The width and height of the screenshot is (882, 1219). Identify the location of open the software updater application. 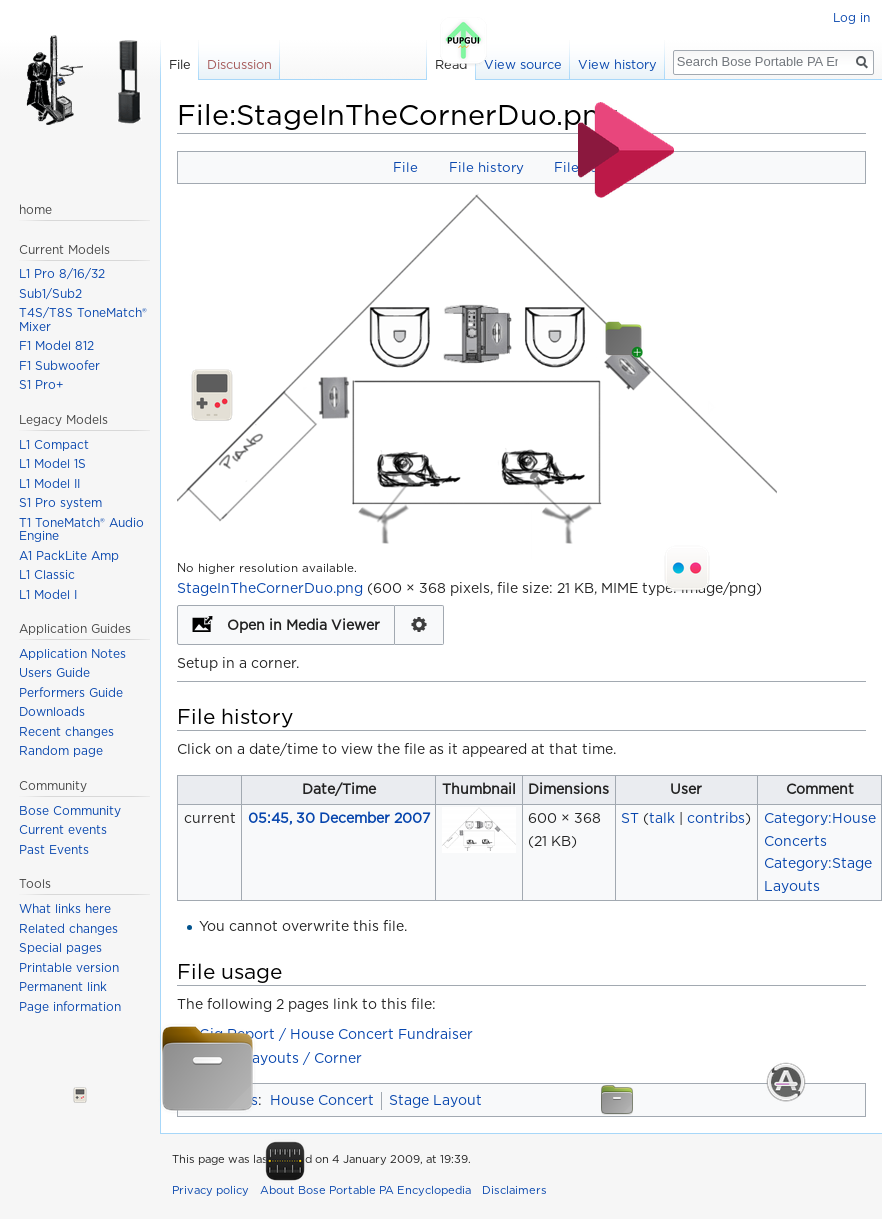
(786, 1082).